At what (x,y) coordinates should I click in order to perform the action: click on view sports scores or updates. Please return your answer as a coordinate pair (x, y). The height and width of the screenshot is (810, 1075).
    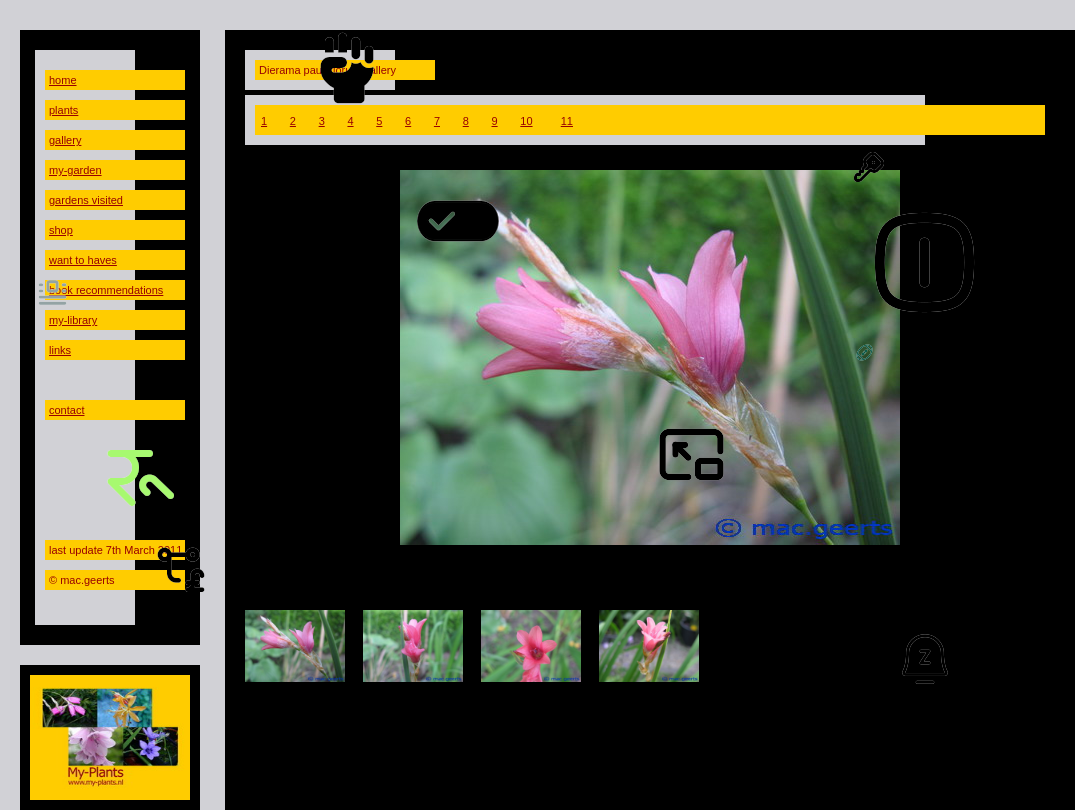
    Looking at the image, I should click on (864, 352).